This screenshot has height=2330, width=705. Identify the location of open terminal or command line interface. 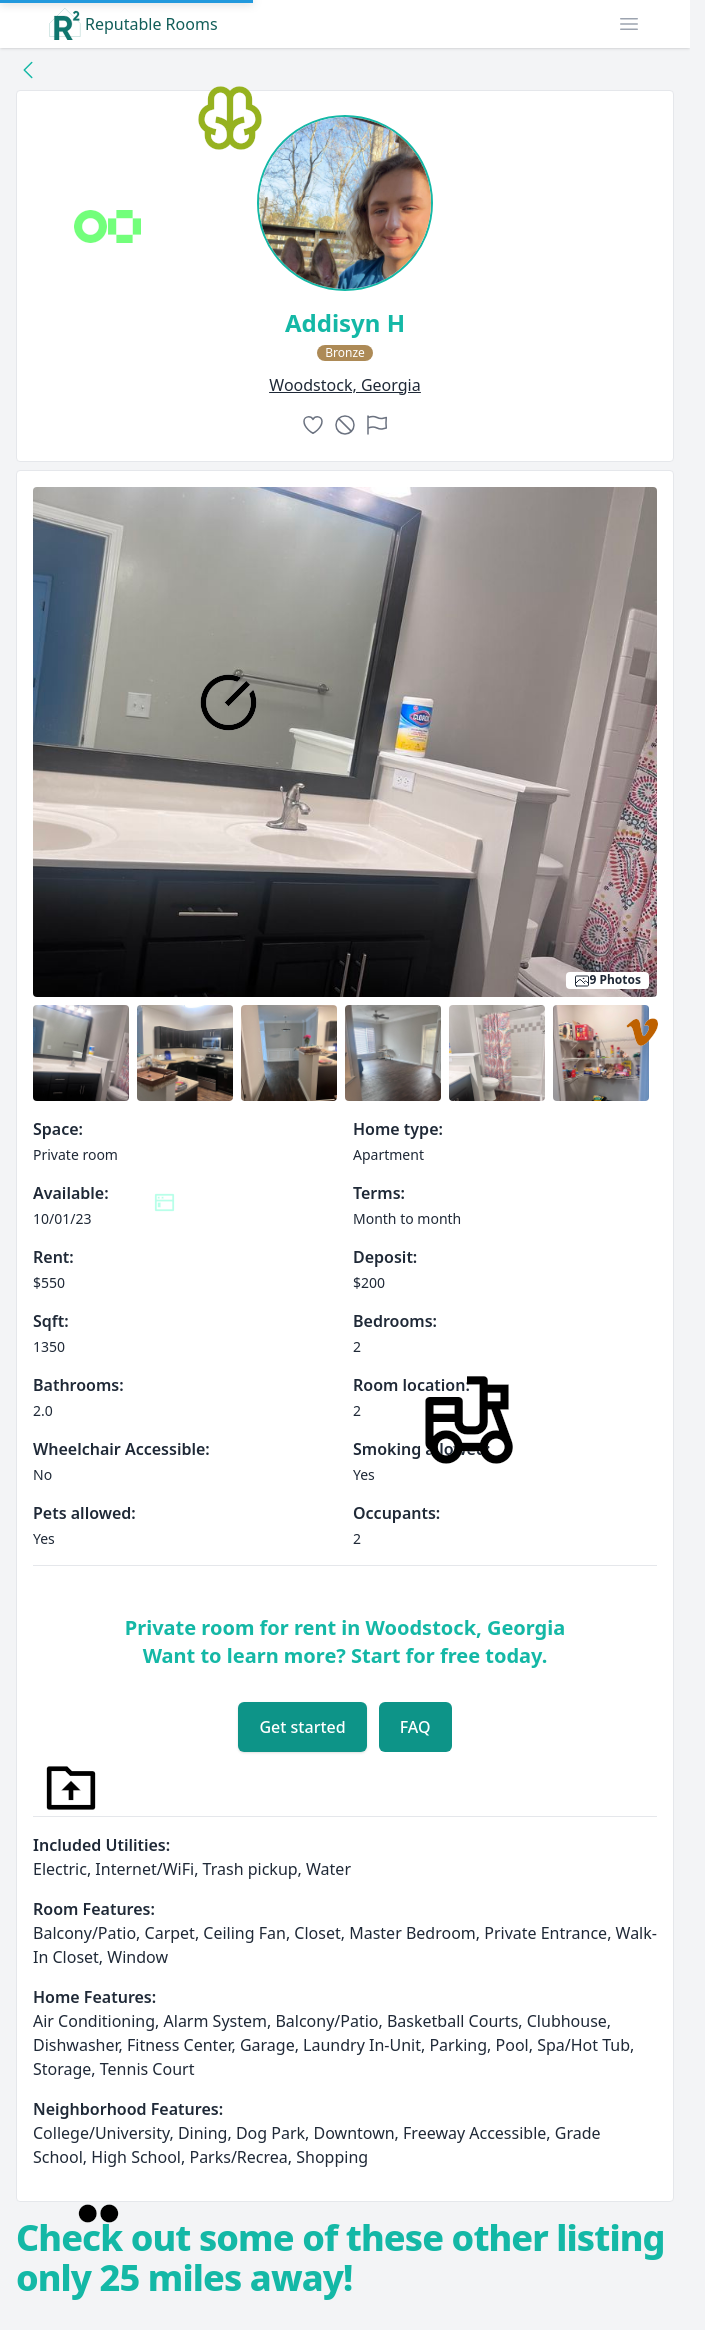
(164, 1202).